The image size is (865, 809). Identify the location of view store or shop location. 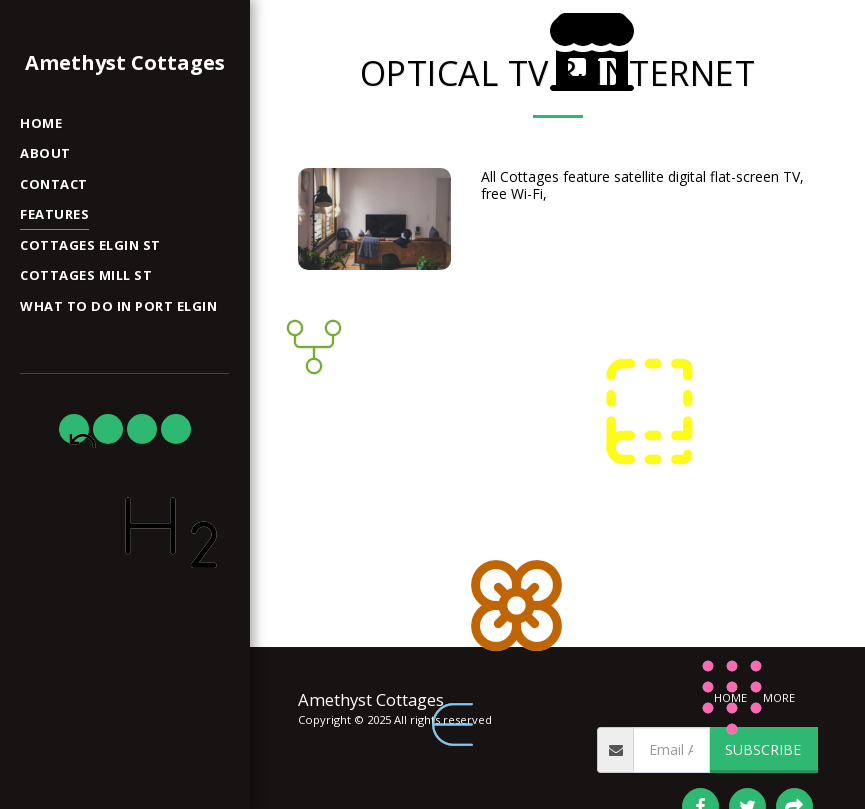
(592, 52).